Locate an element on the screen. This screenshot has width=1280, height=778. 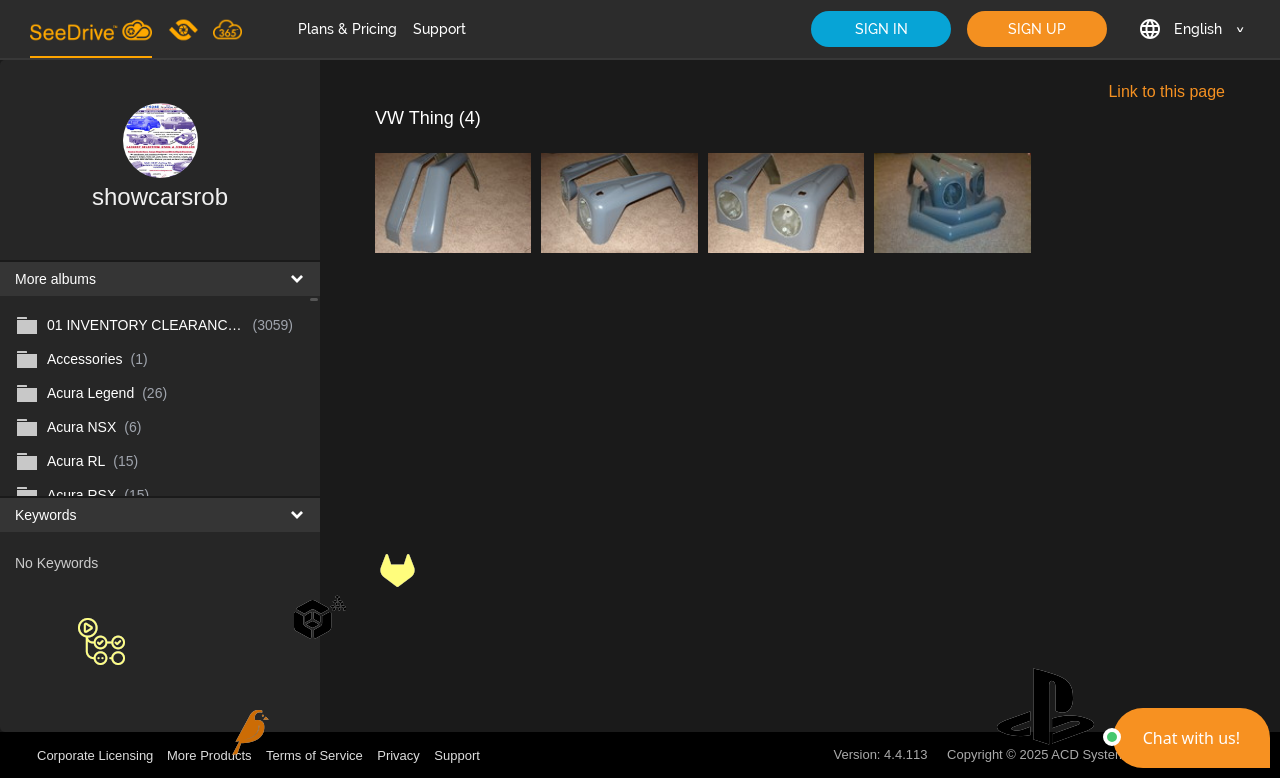
kubespray project logo is located at coordinates (320, 617).